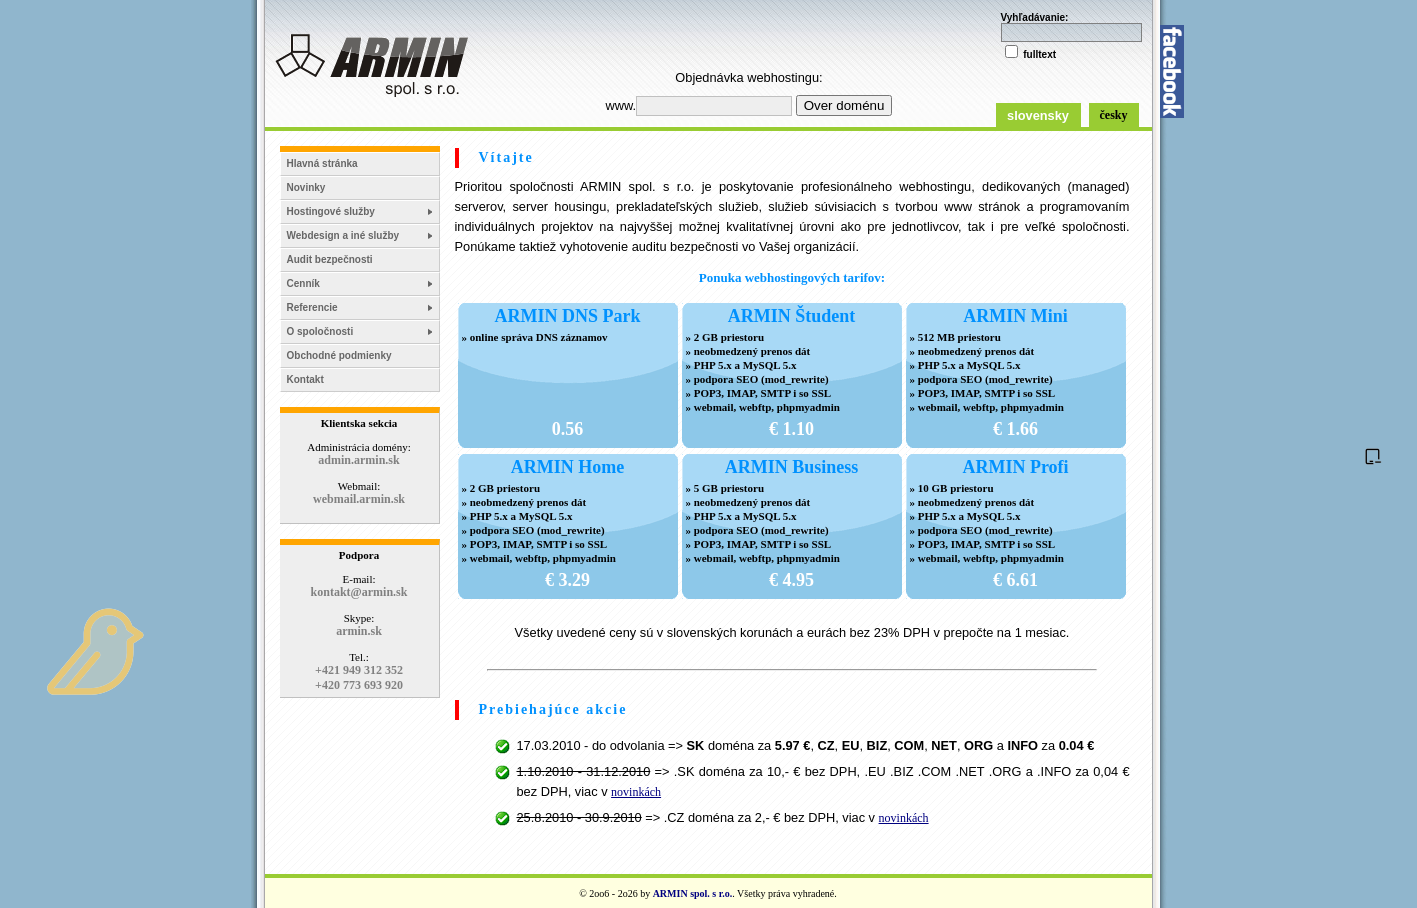  I want to click on access twitter or social media sharing, so click(97, 655).